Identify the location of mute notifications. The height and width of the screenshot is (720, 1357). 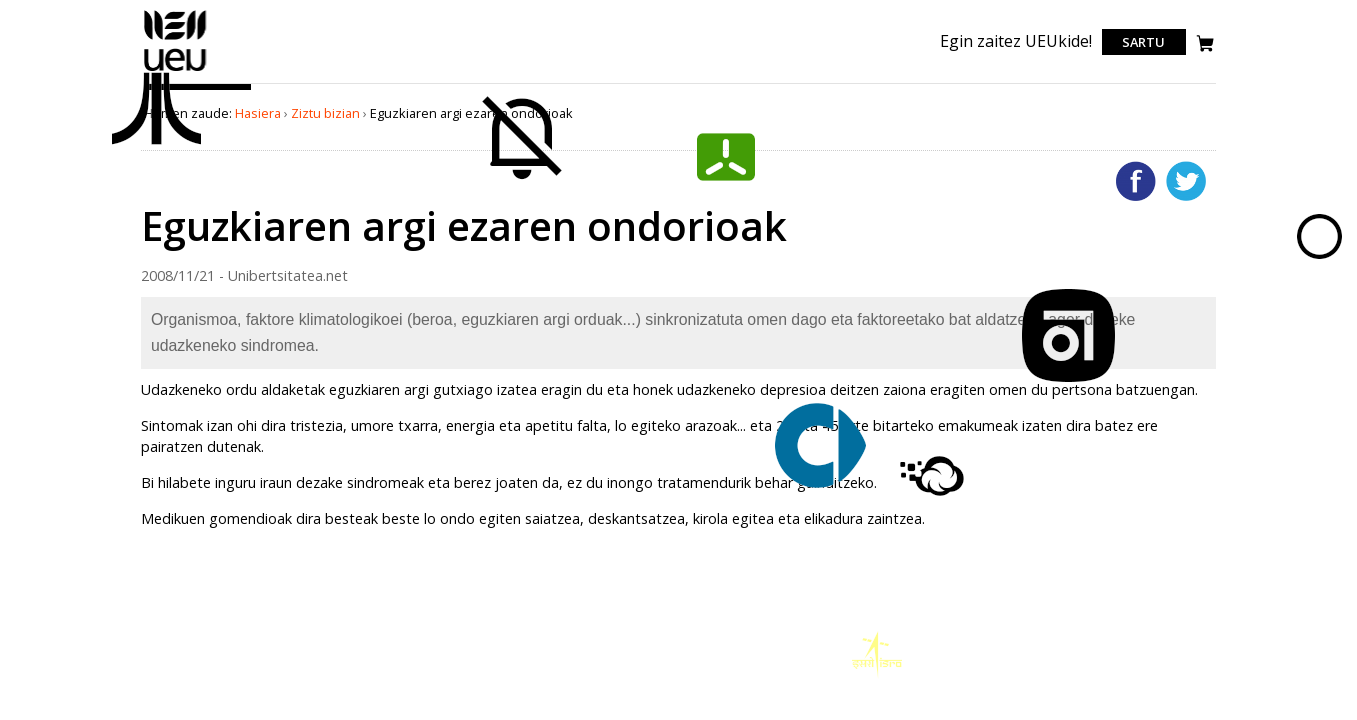
(522, 136).